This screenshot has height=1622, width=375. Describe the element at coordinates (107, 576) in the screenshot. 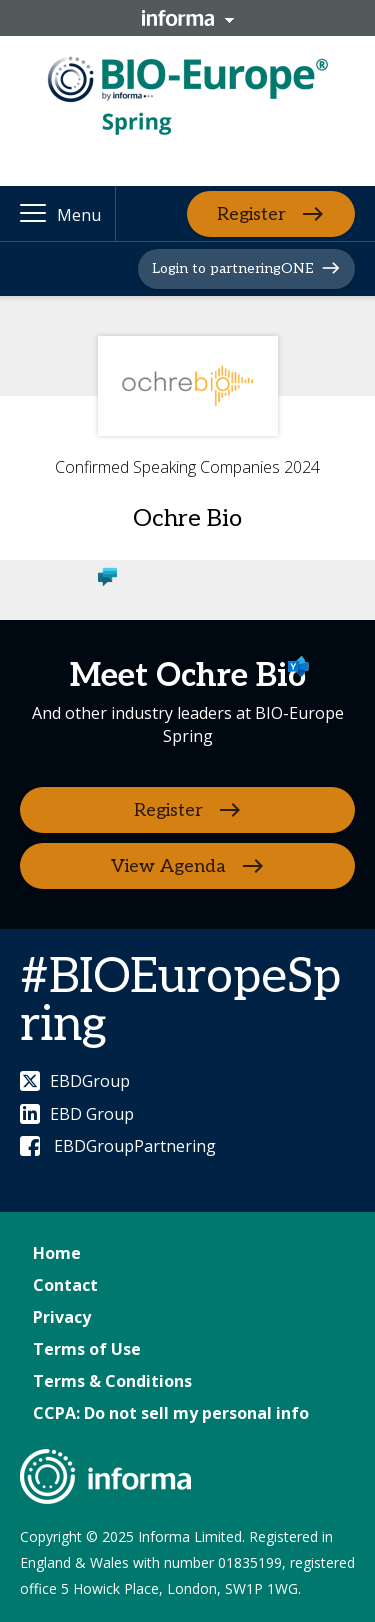

I see `open the virtual agents app` at that location.